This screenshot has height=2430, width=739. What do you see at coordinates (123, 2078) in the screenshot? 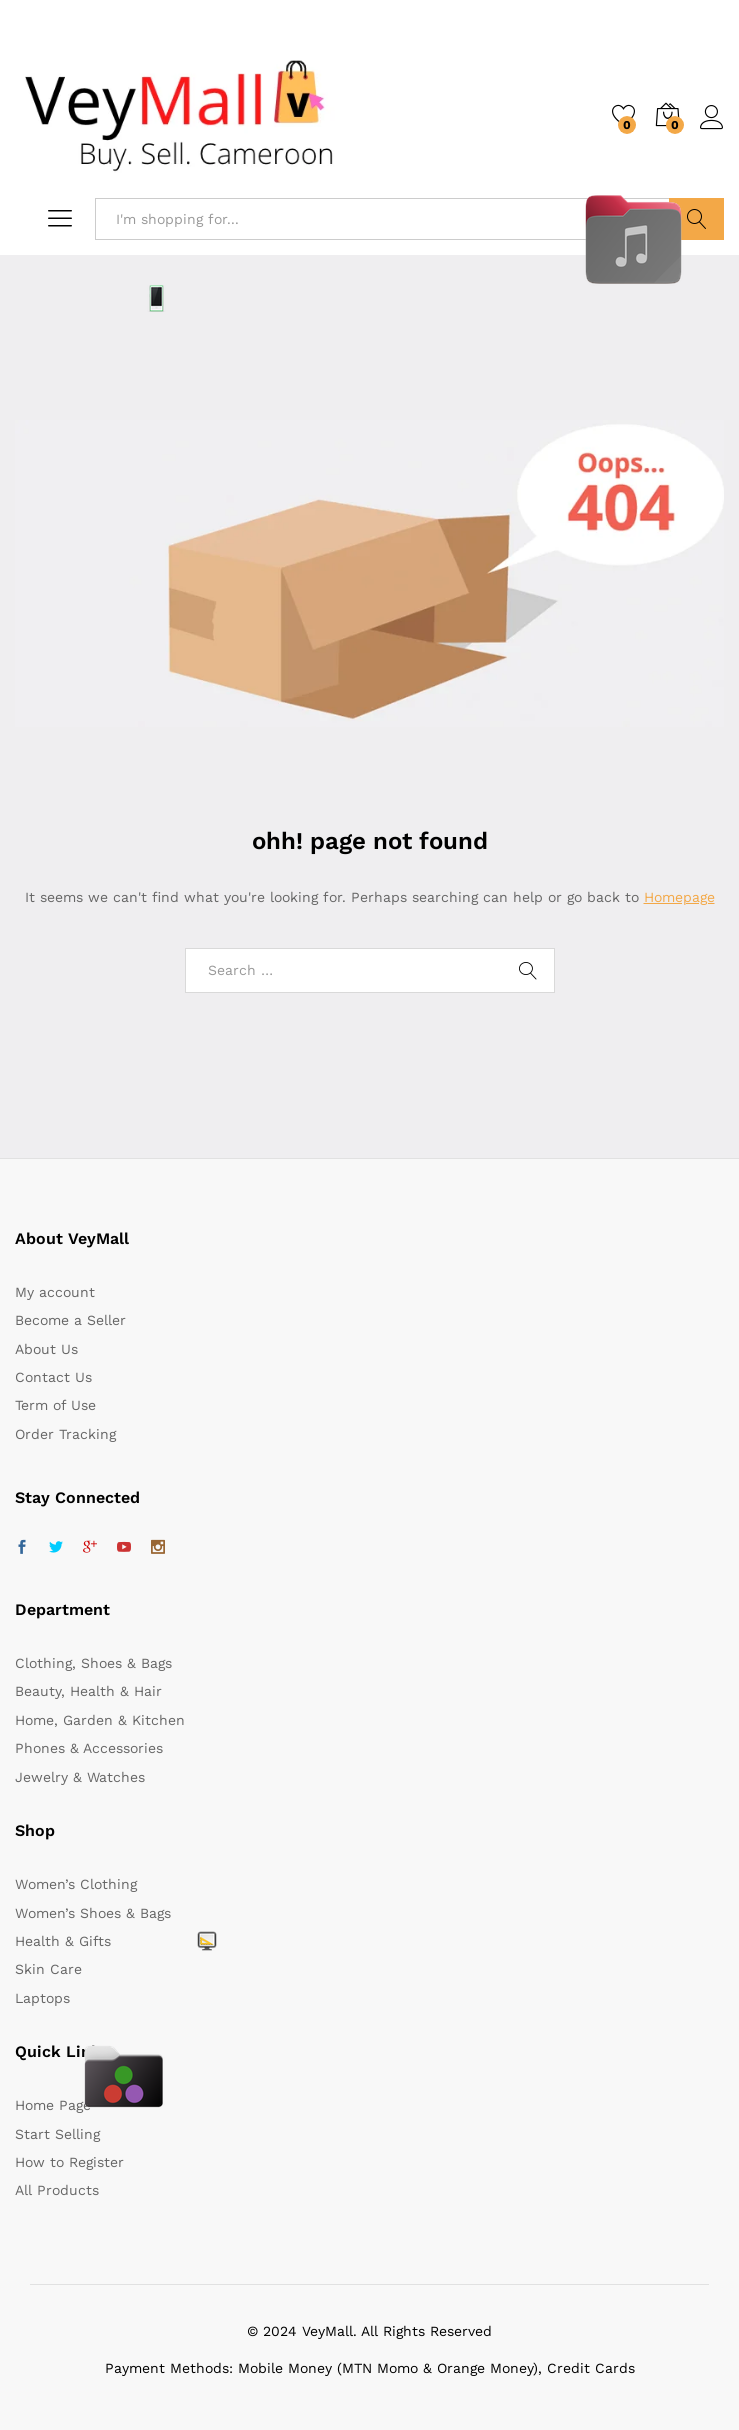
I see `open julia programming language project folder` at bounding box center [123, 2078].